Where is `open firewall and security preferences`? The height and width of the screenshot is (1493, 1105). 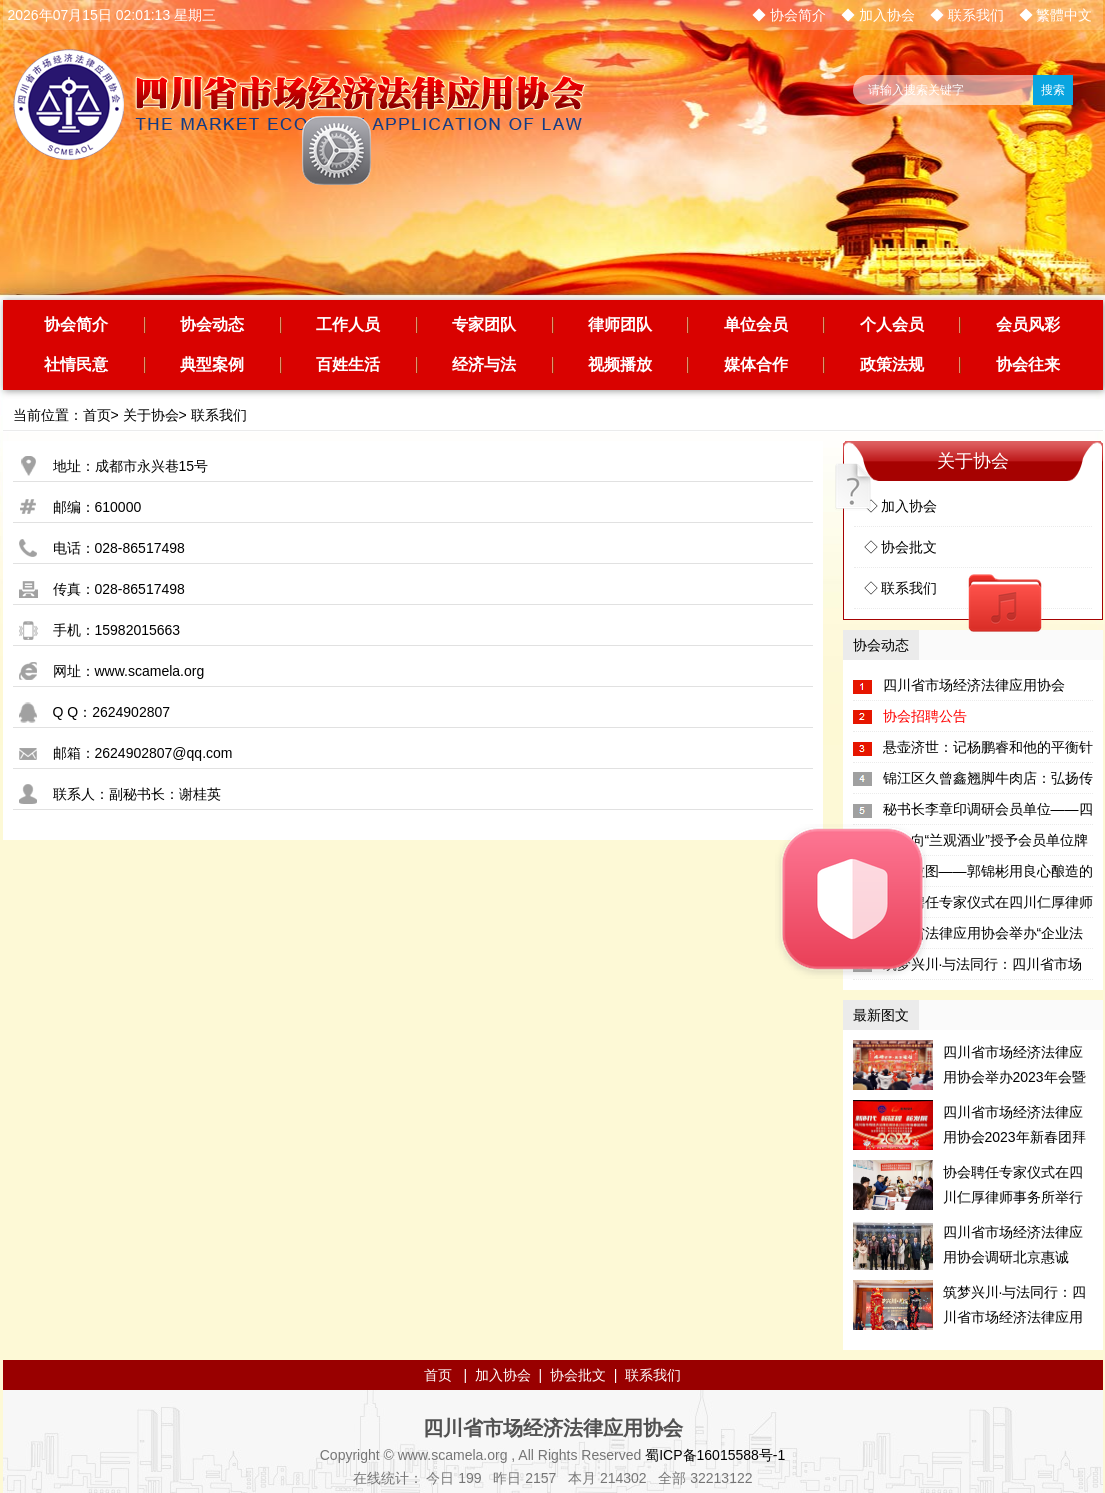 open firewall and security preferences is located at coordinates (852, 901).